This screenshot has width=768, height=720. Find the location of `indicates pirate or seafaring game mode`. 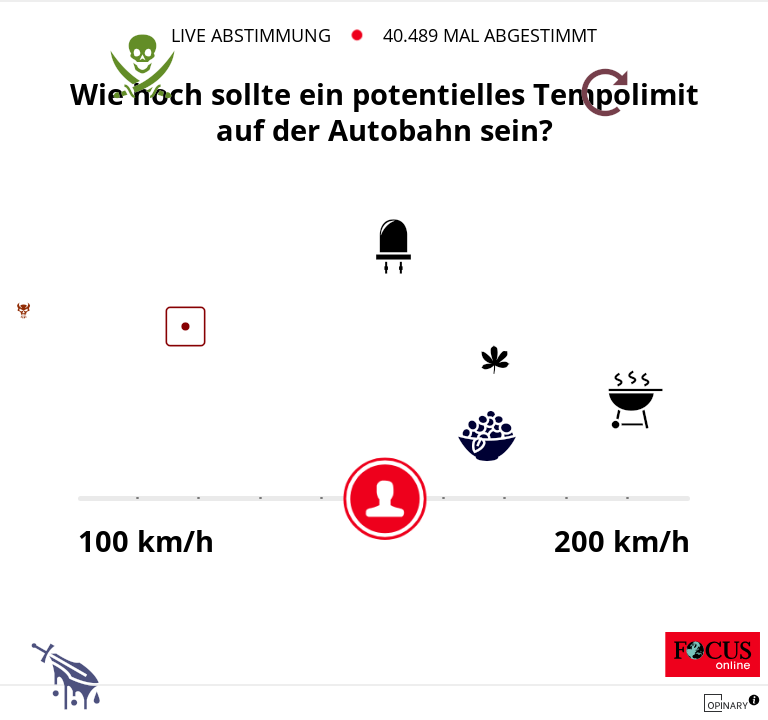

indicates pirate or seafaring game mode is located at coordinates (142, 66).